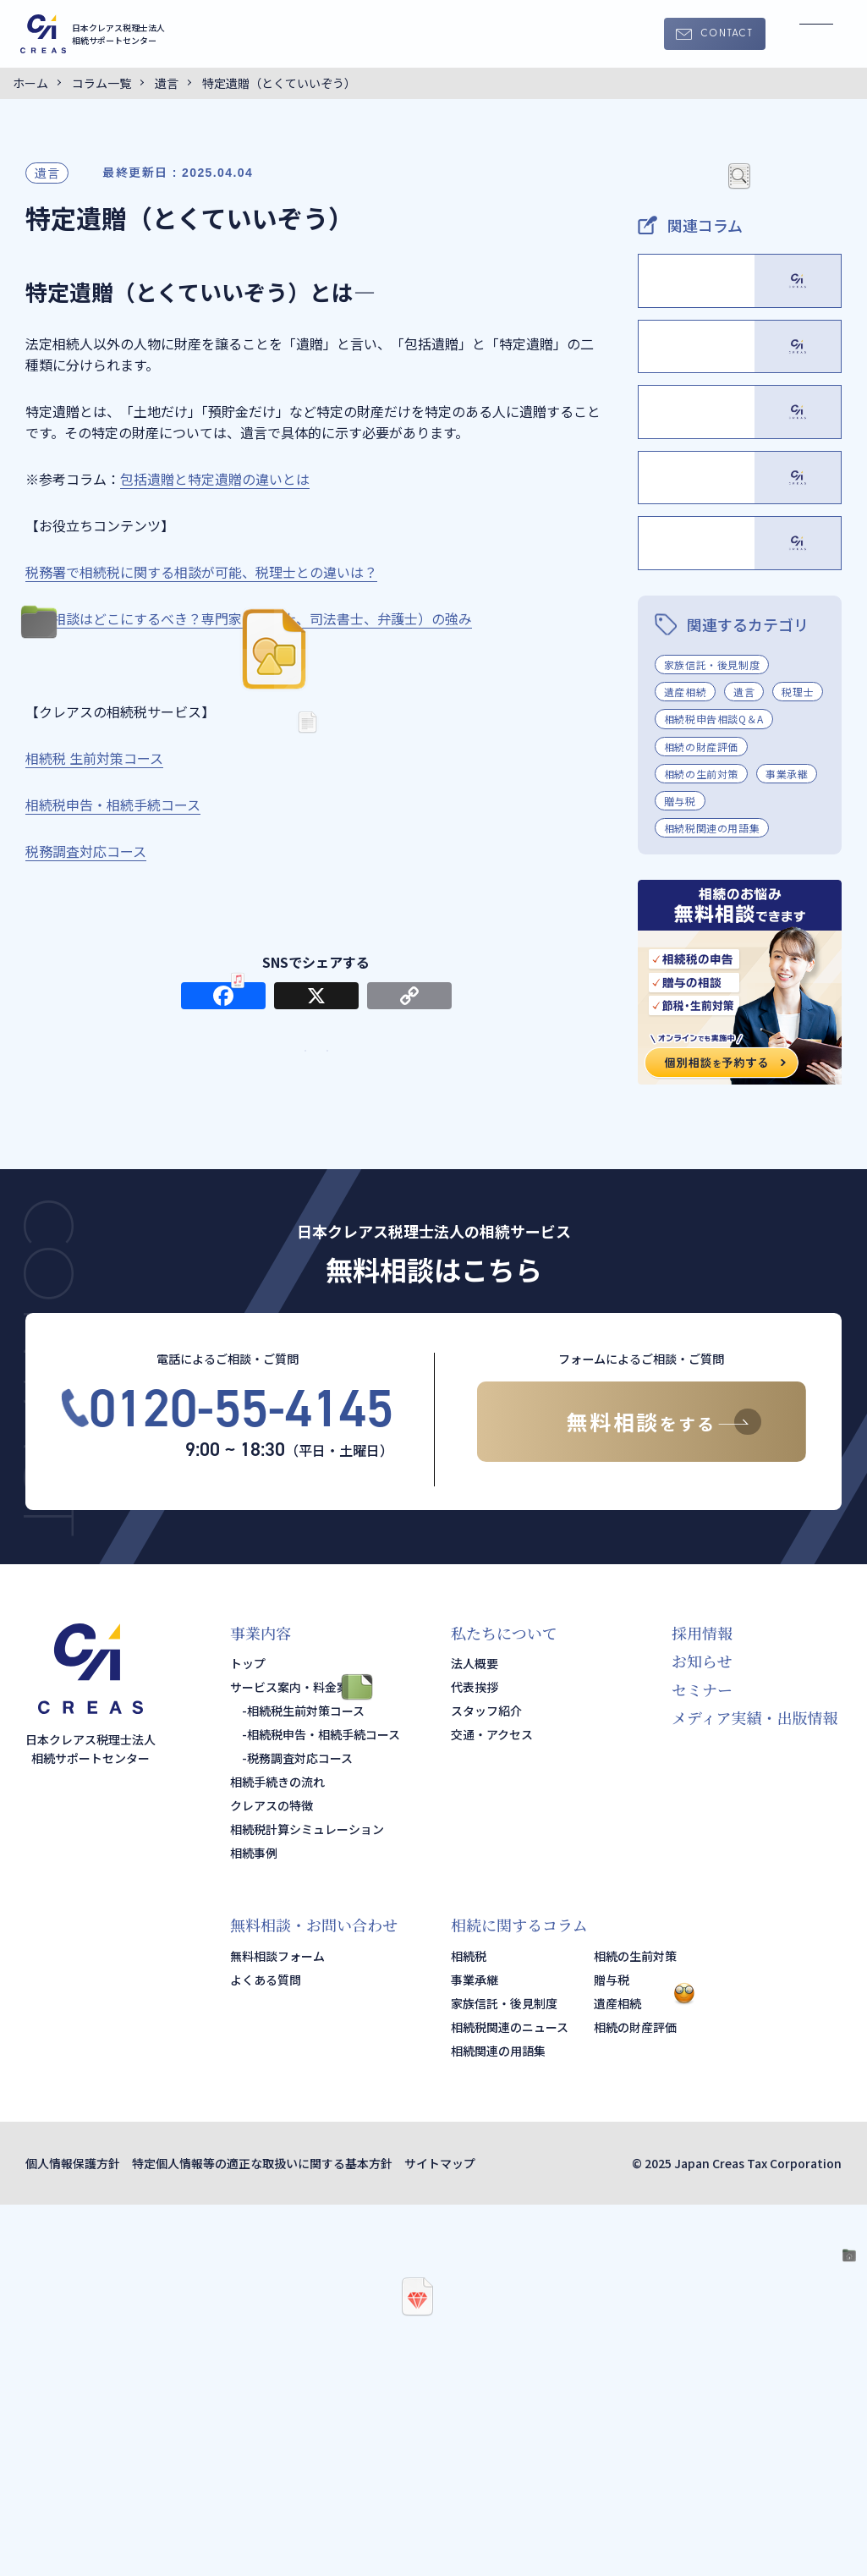 The width and height of the screenshot is (867, 2576). I want to click on change desktop wallpaper settings, so click(357, 1687).